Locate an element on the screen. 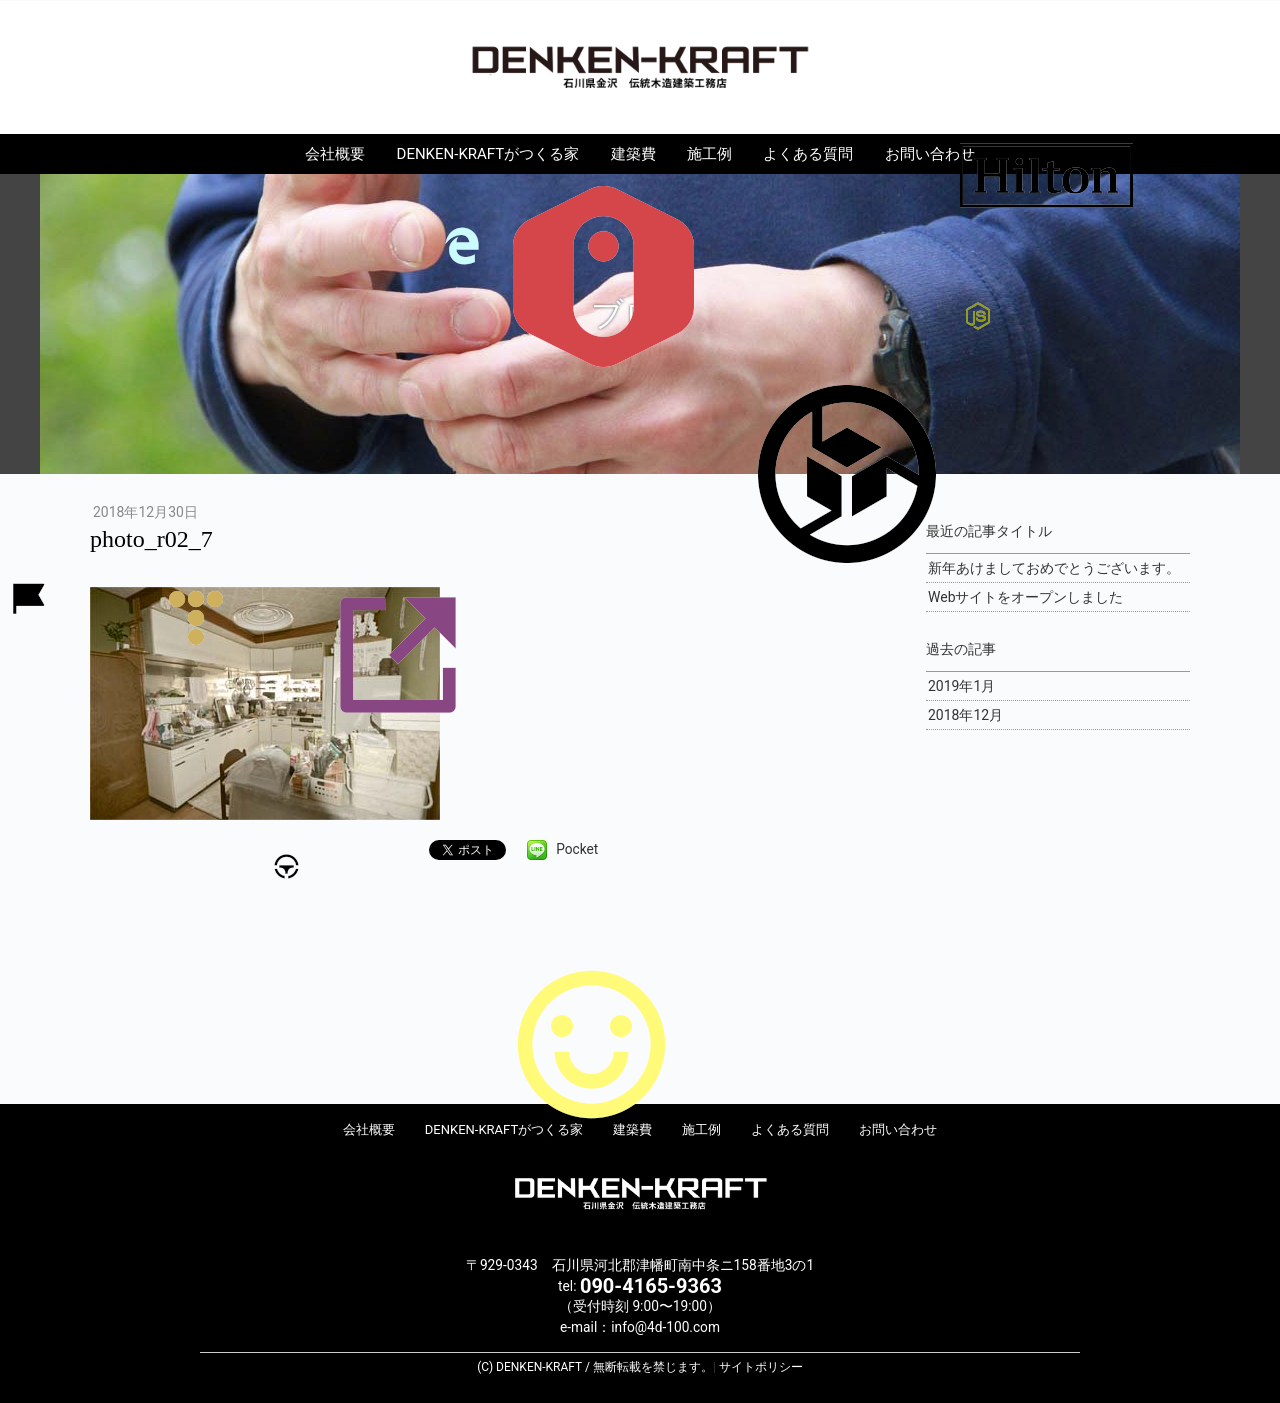  open Microsoft Edge browser is located at coordinates (462, 246).